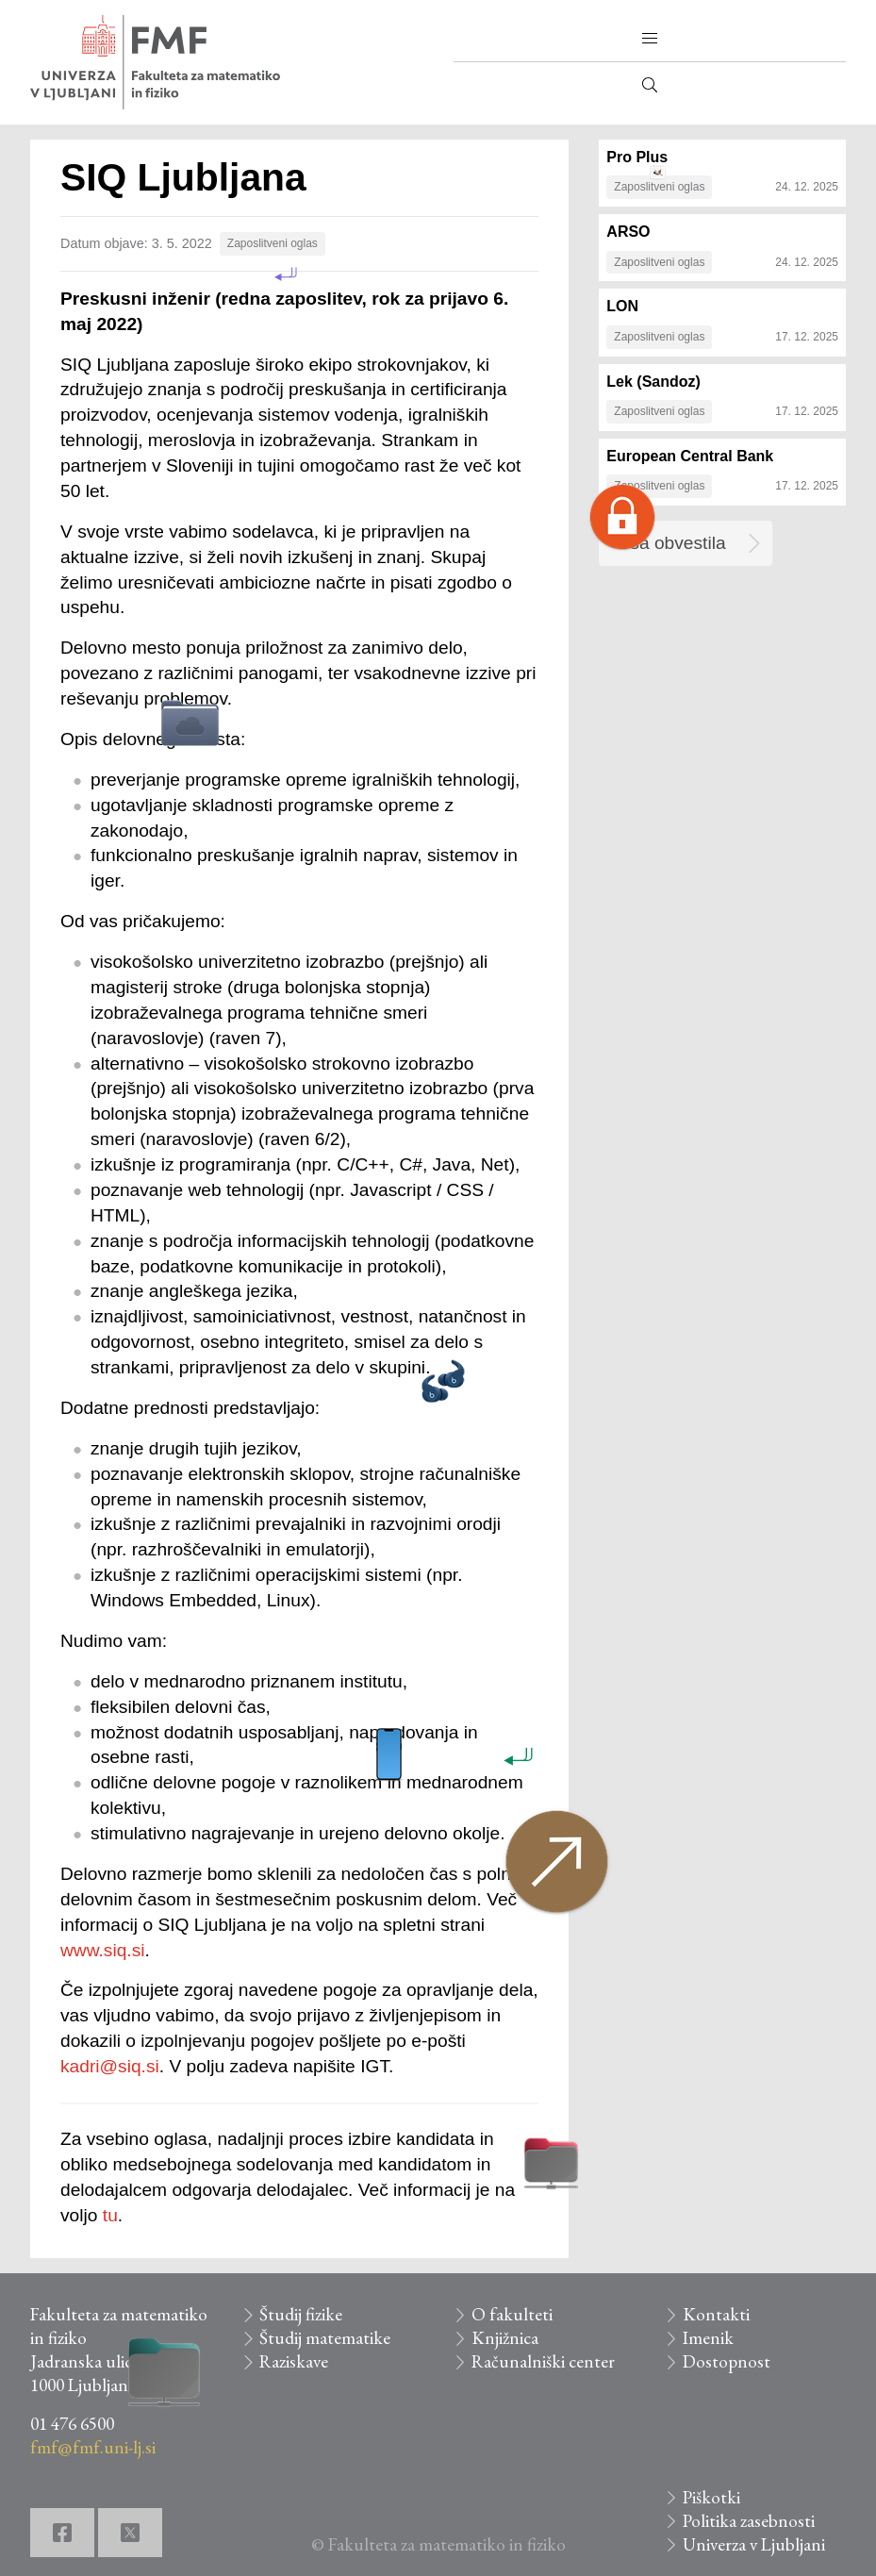  I want to click on beats fit pro wireless earbuds in tidal blue, so click(442, 1381).